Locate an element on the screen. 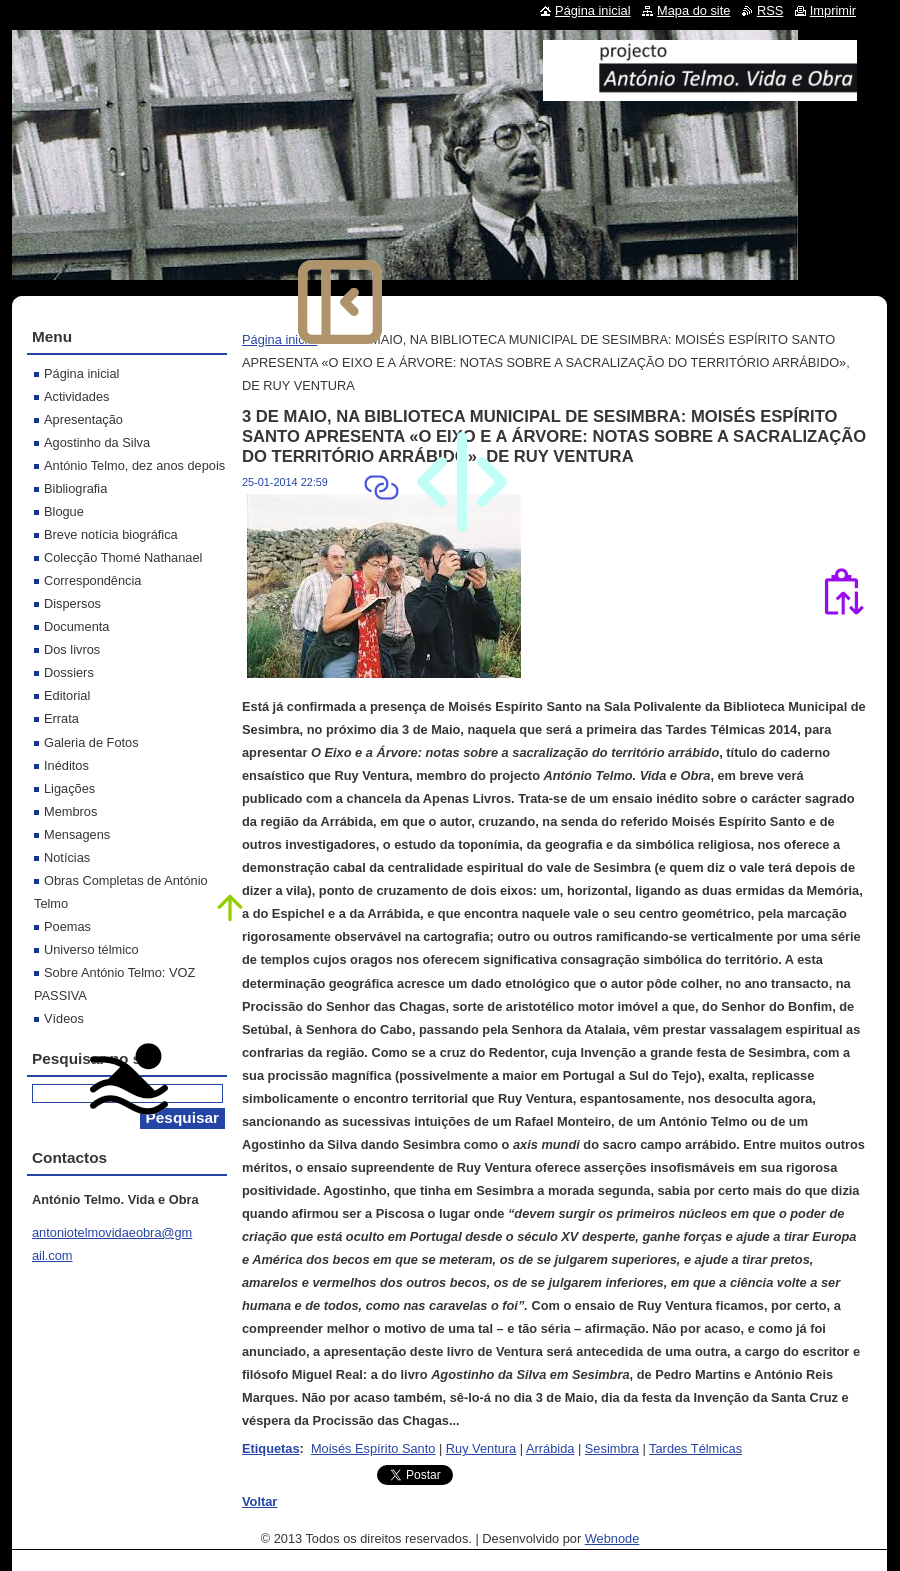  scroll to top of page is located at coordinates (230, 908).